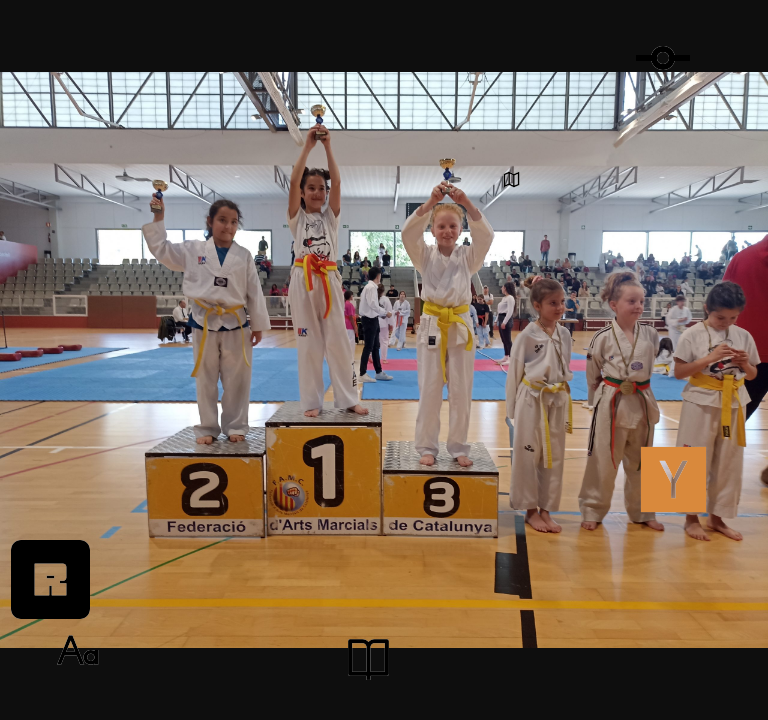 This screenshot has width=768, height=720. I want to click on view commit history in version control, so click(663, 58).